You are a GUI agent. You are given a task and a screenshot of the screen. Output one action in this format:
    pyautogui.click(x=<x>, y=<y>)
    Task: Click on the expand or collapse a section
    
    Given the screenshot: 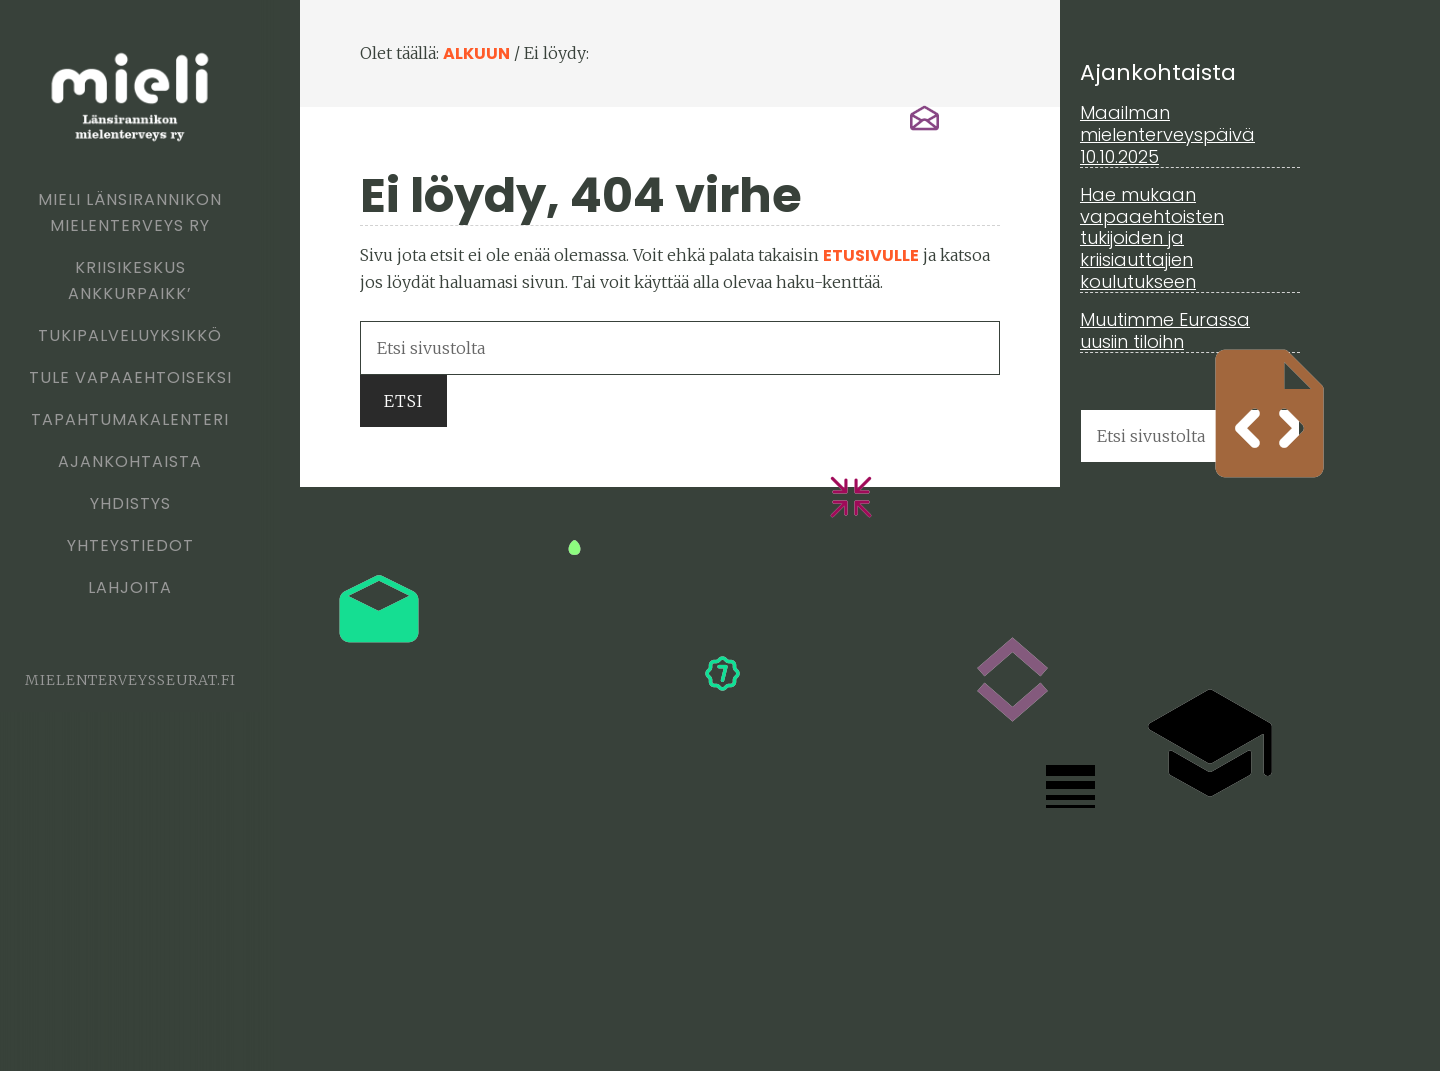 What is the action you would take?
    pyautogui.click(x=1012, y=679)
    